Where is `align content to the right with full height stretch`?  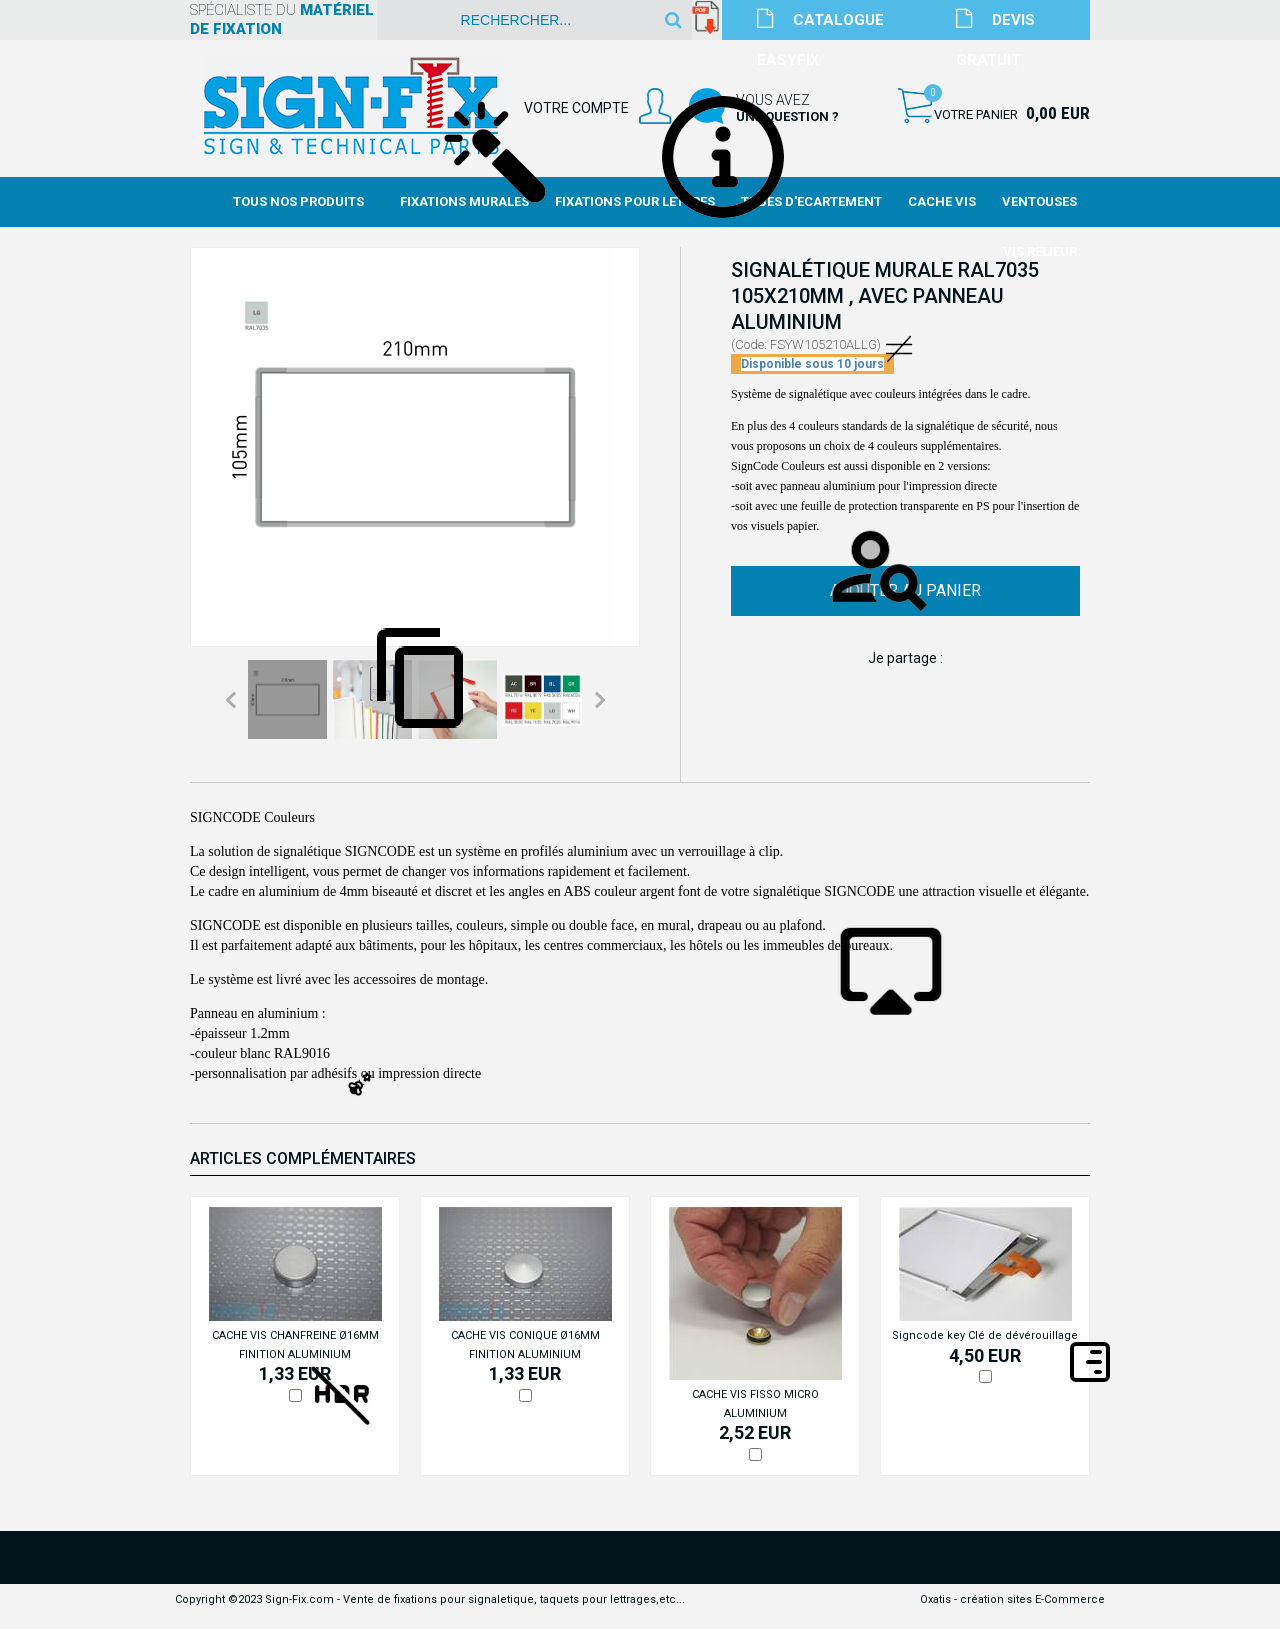
align content to the right with full height stretch is located at coordinates (1090, 1362).